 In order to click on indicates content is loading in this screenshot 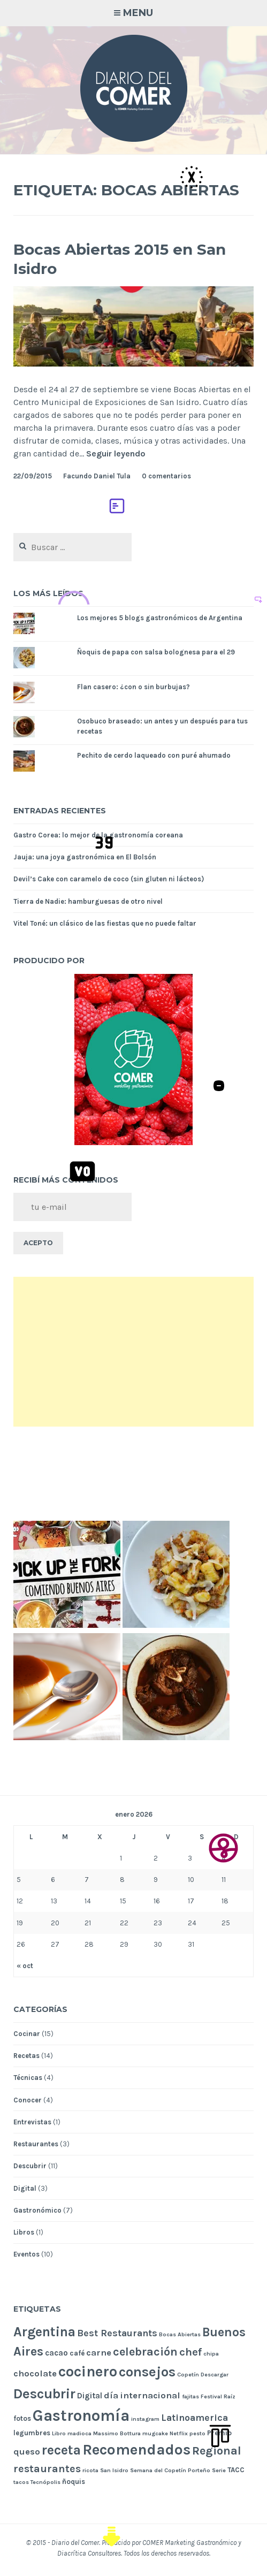, I will do `click(74, 607)`.